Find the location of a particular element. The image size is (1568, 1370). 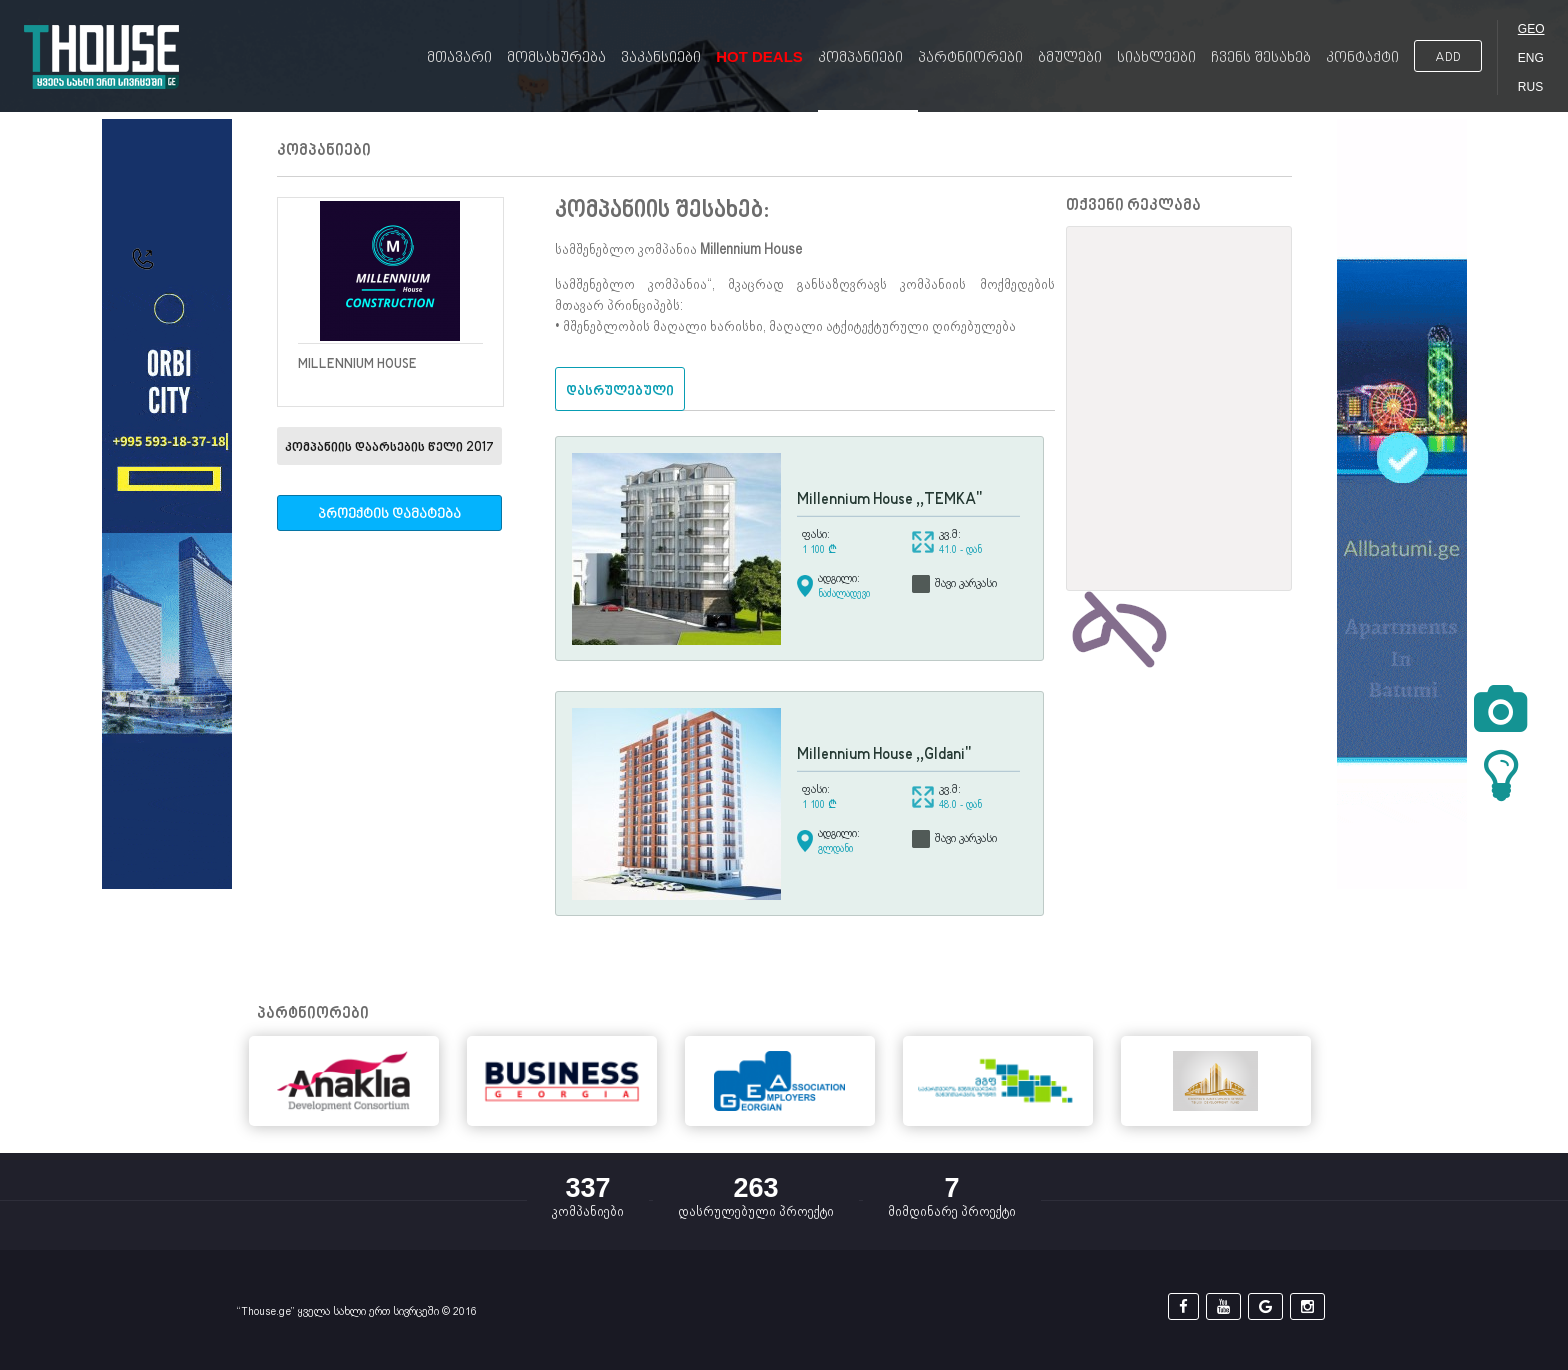

end or reject an incoming call is located at coordinates (1119, 629).